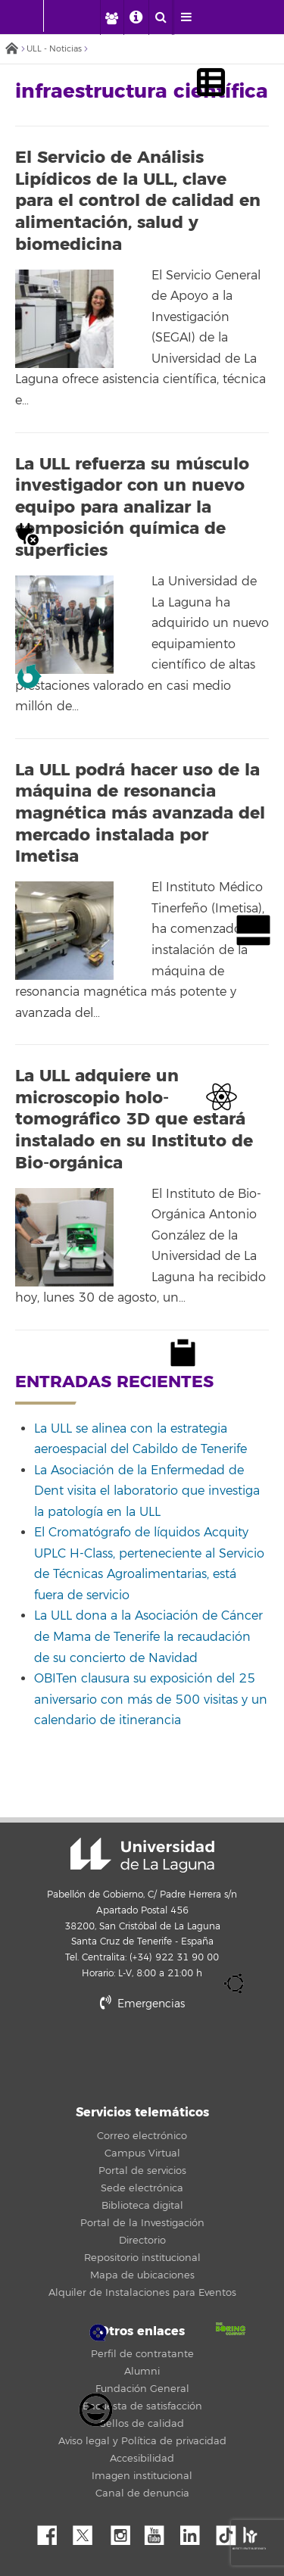  What do you see at coordinates (183, 1352) in the screenshot?
I see `copy content to clipboard` at bounding box center [183, 1352].